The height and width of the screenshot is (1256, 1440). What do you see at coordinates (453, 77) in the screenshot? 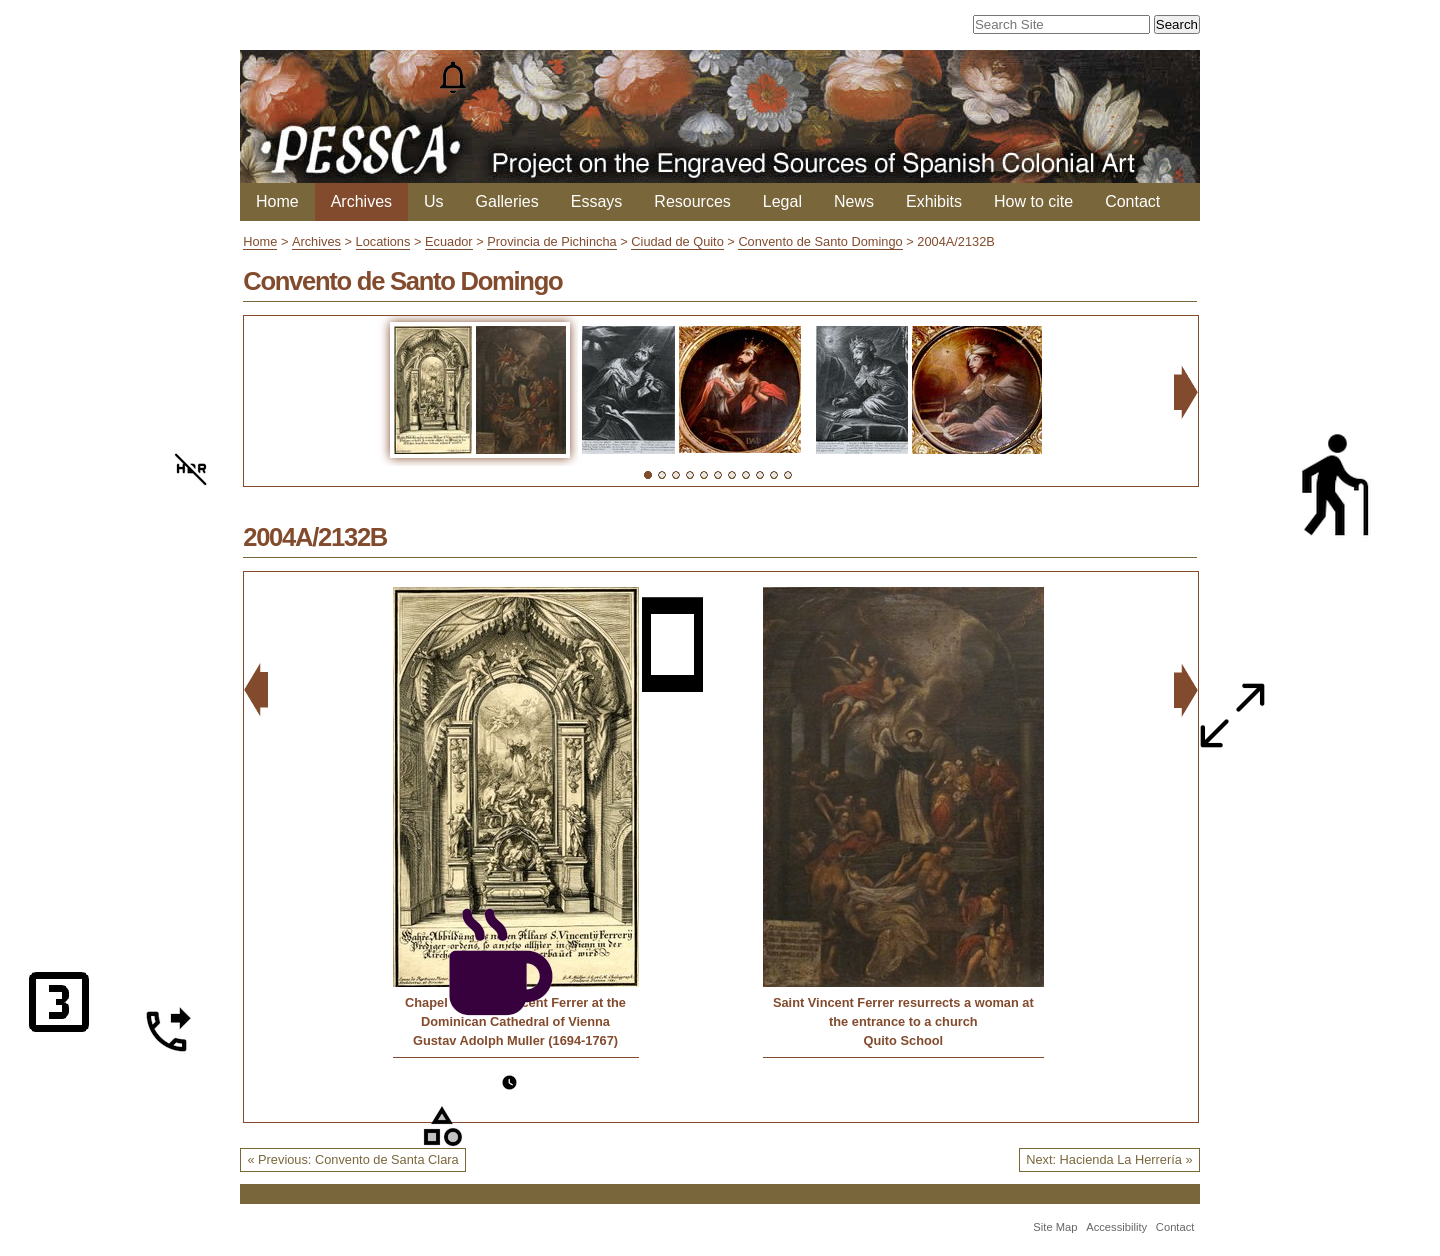
I see `view your notifications` at bounding box center [453, 77].